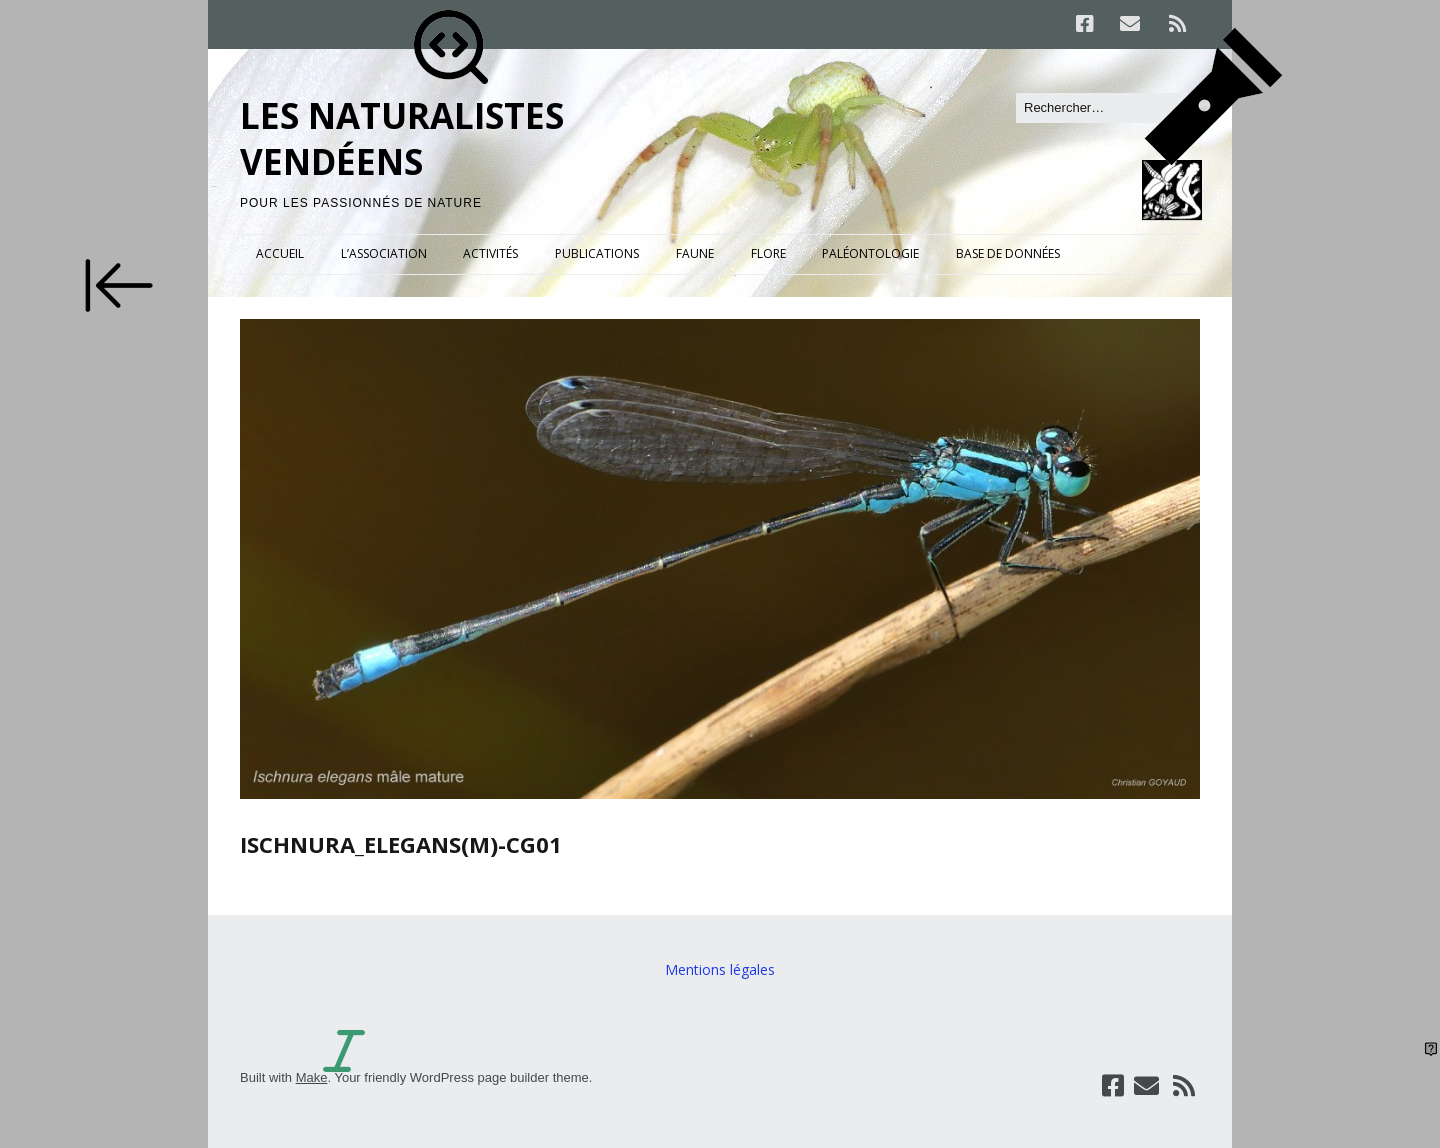 This screenshot has height=1148, width=1440. I want to click on skip to the beginning of a track or playlist, so click(117, 285).